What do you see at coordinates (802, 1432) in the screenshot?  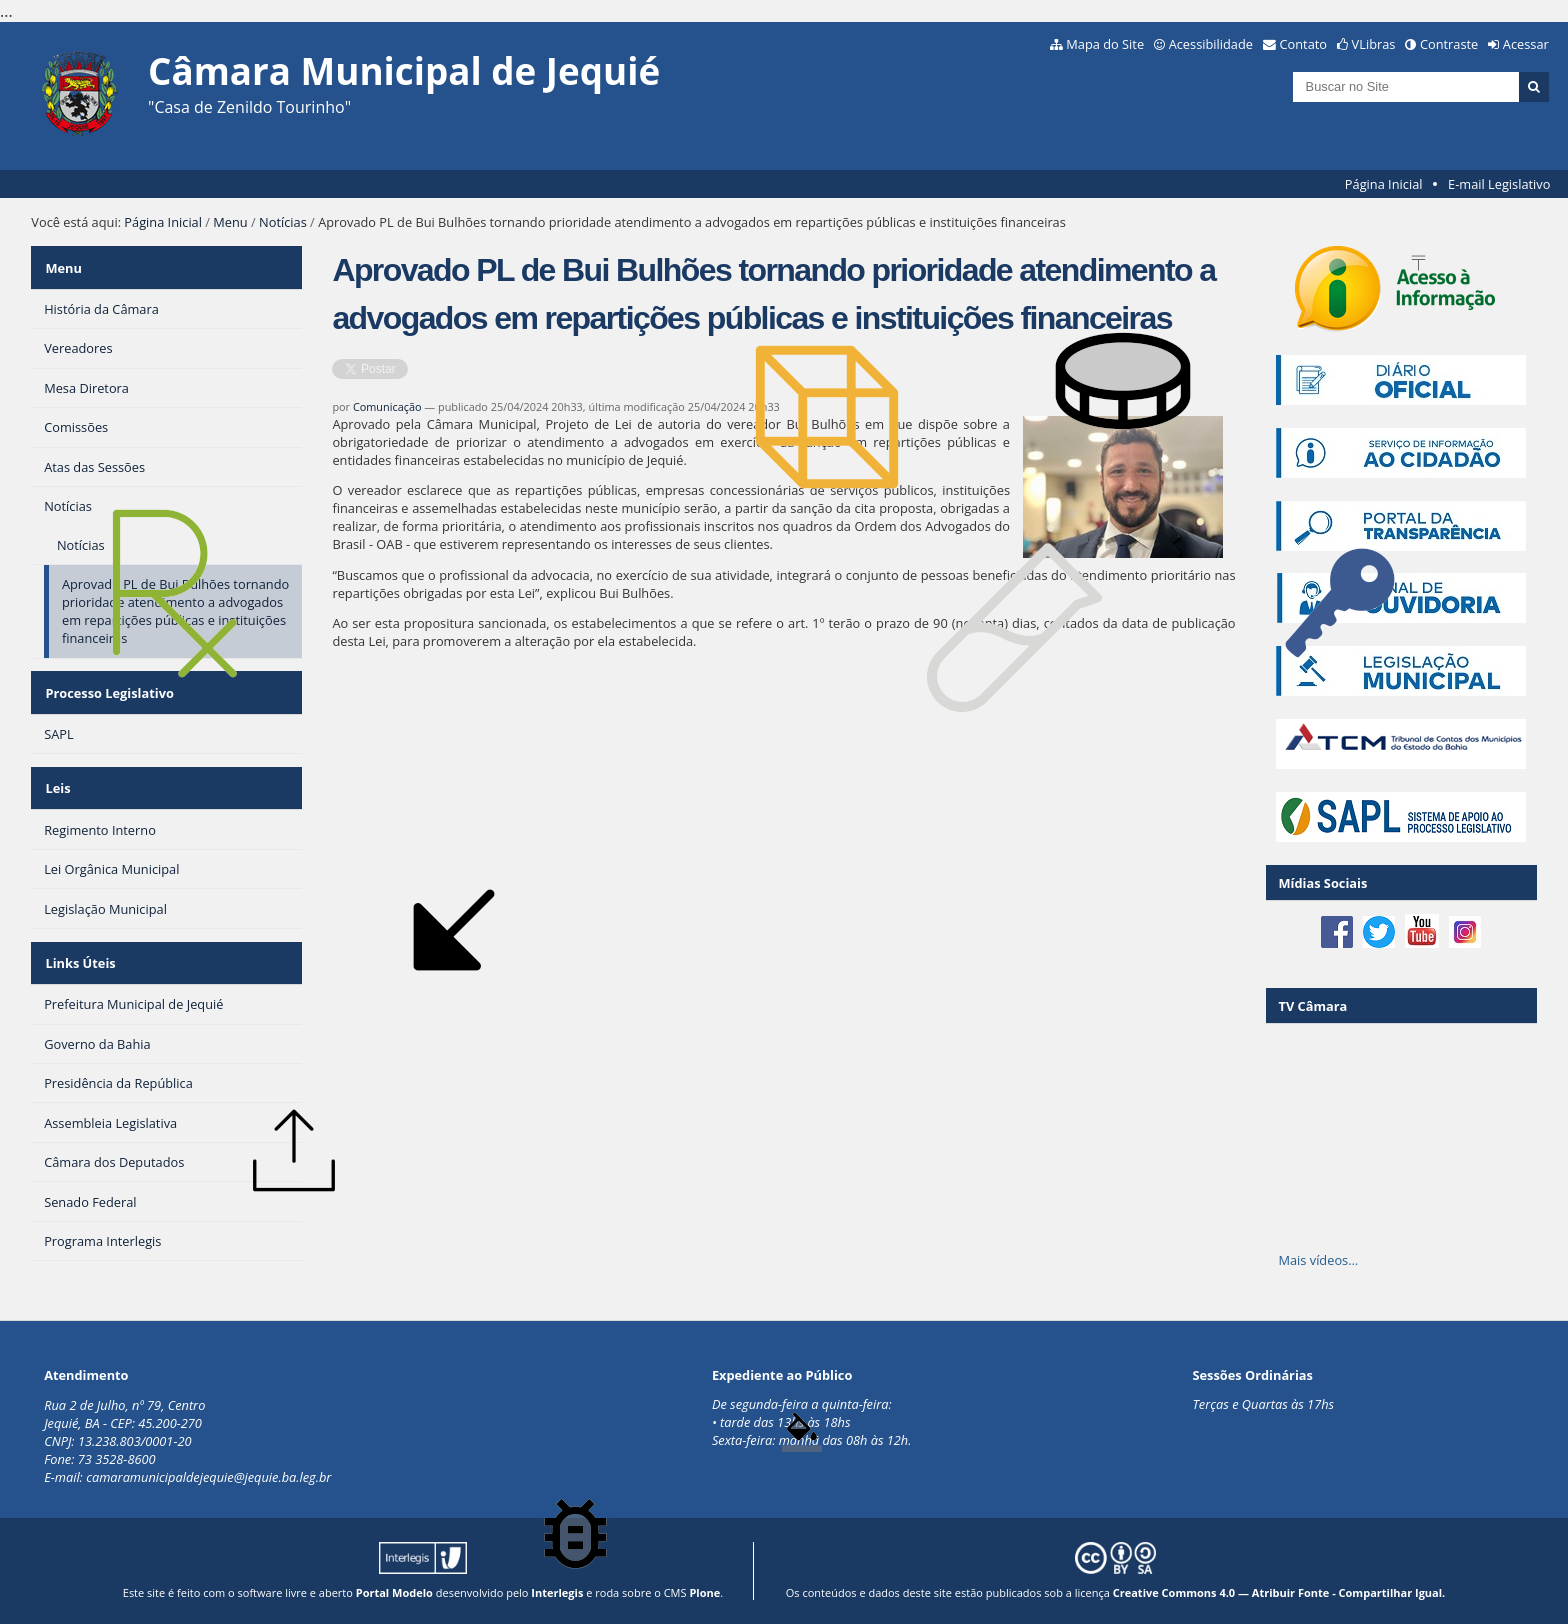 I see `fill selected area with color` at bounding box center [802, 1432].